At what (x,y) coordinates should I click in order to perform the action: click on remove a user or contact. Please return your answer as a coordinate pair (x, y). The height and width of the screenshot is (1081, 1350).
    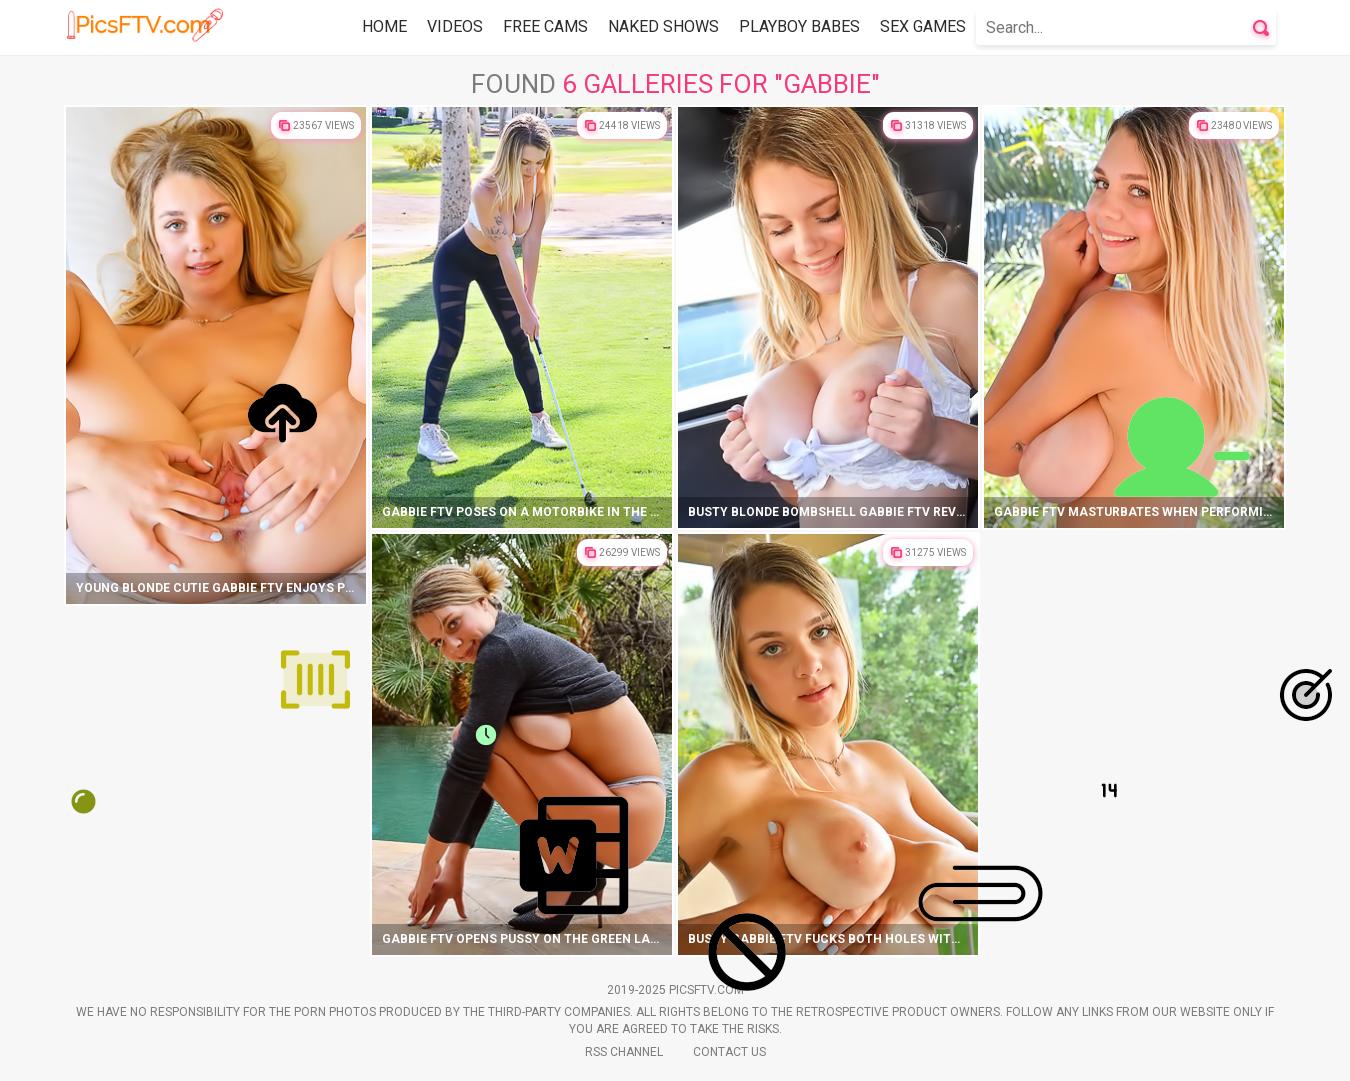
    Looking at the image, I should click on (1177, 451).